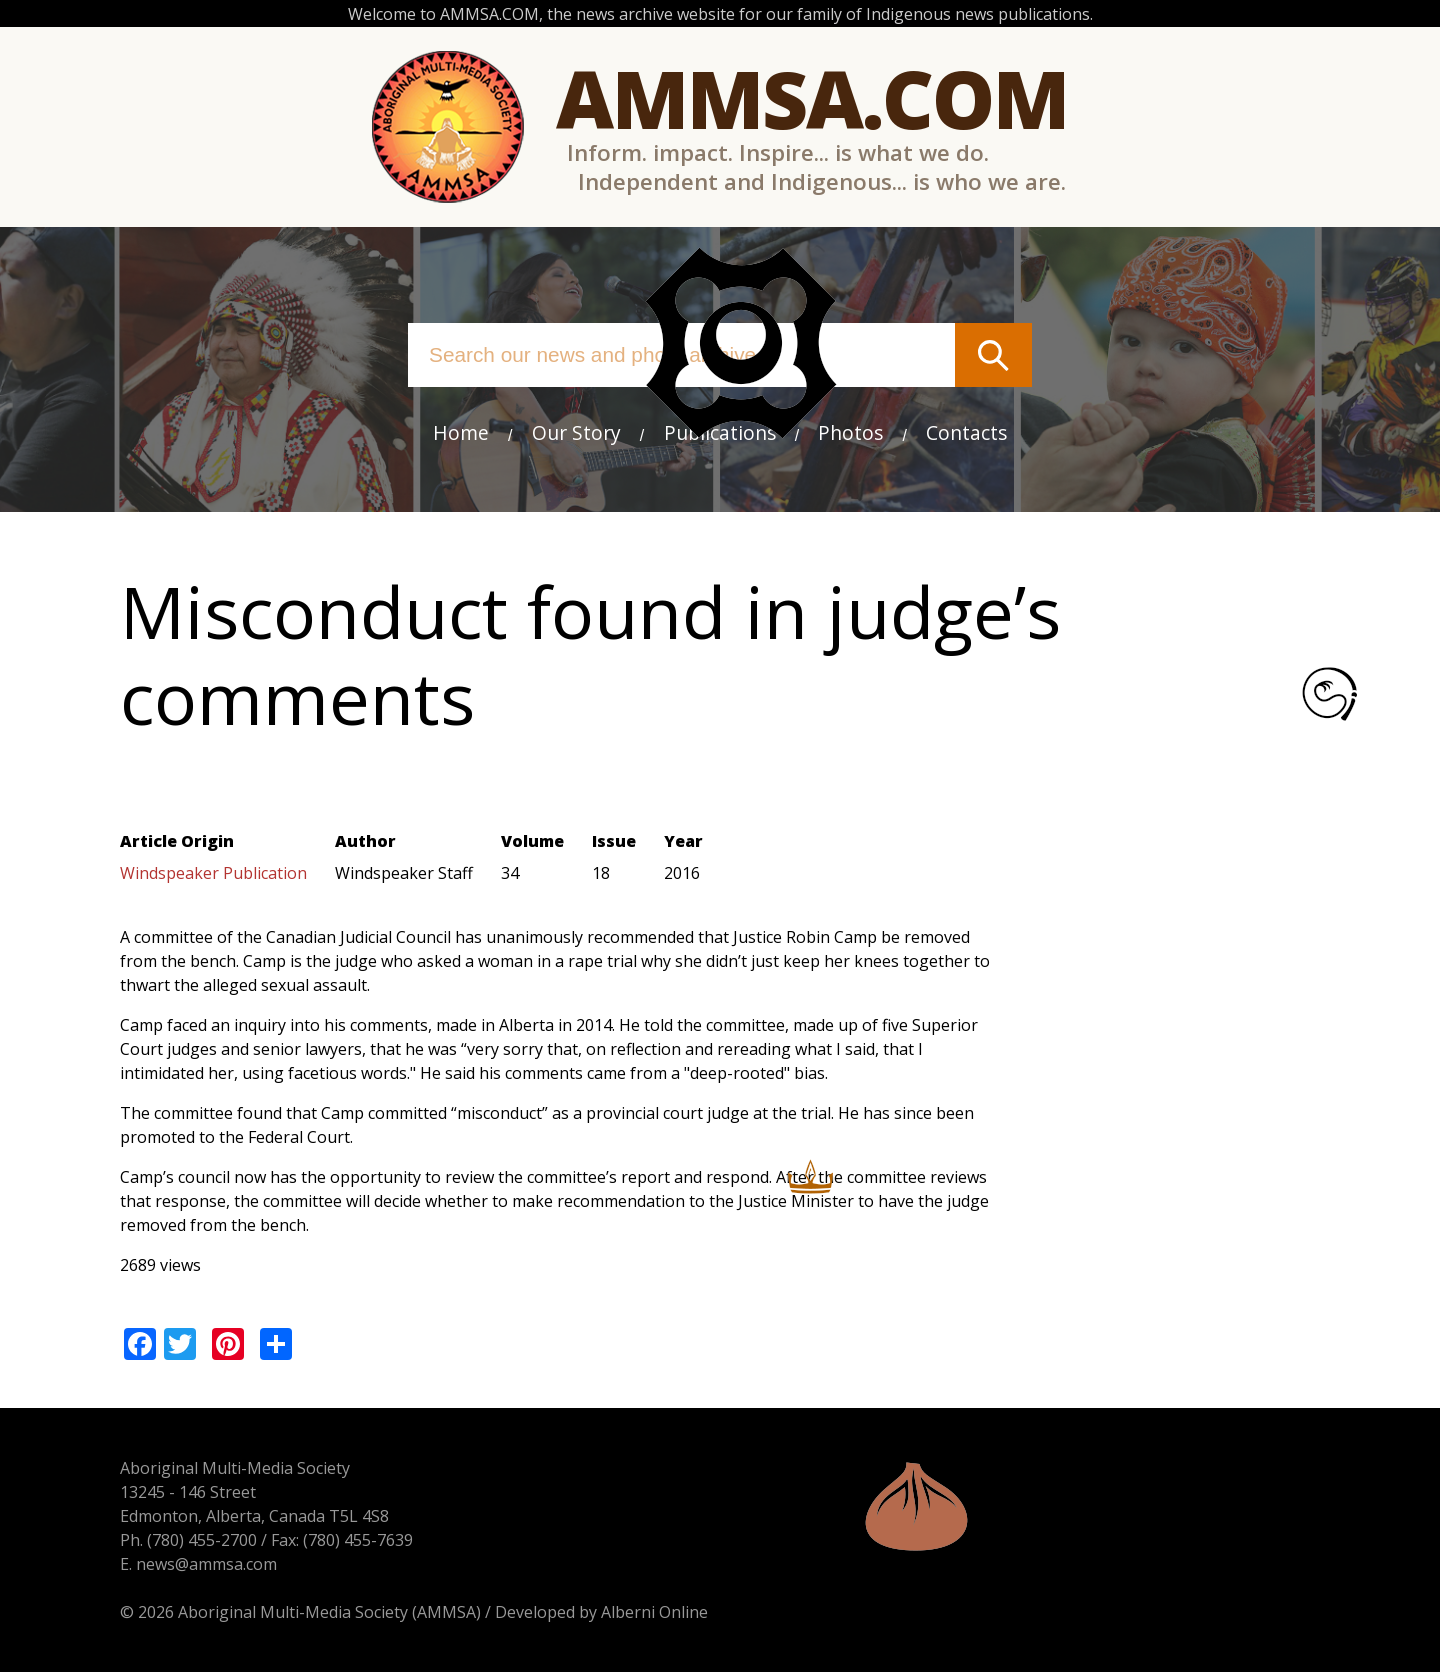  I want to click on select dumpling or bao item in a food game, so click(916, 1506).